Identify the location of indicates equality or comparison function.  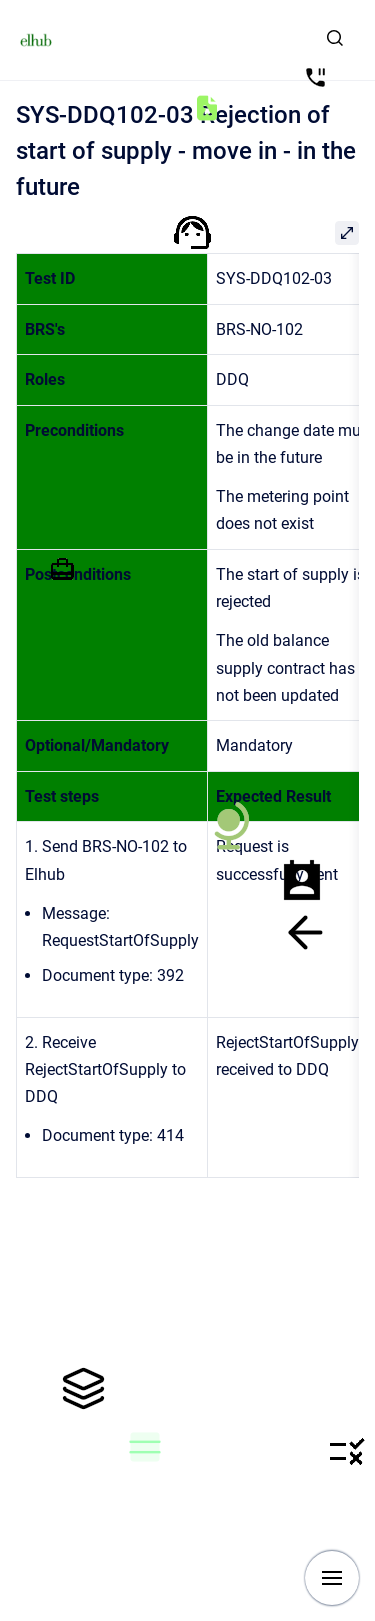
(145, 1447).